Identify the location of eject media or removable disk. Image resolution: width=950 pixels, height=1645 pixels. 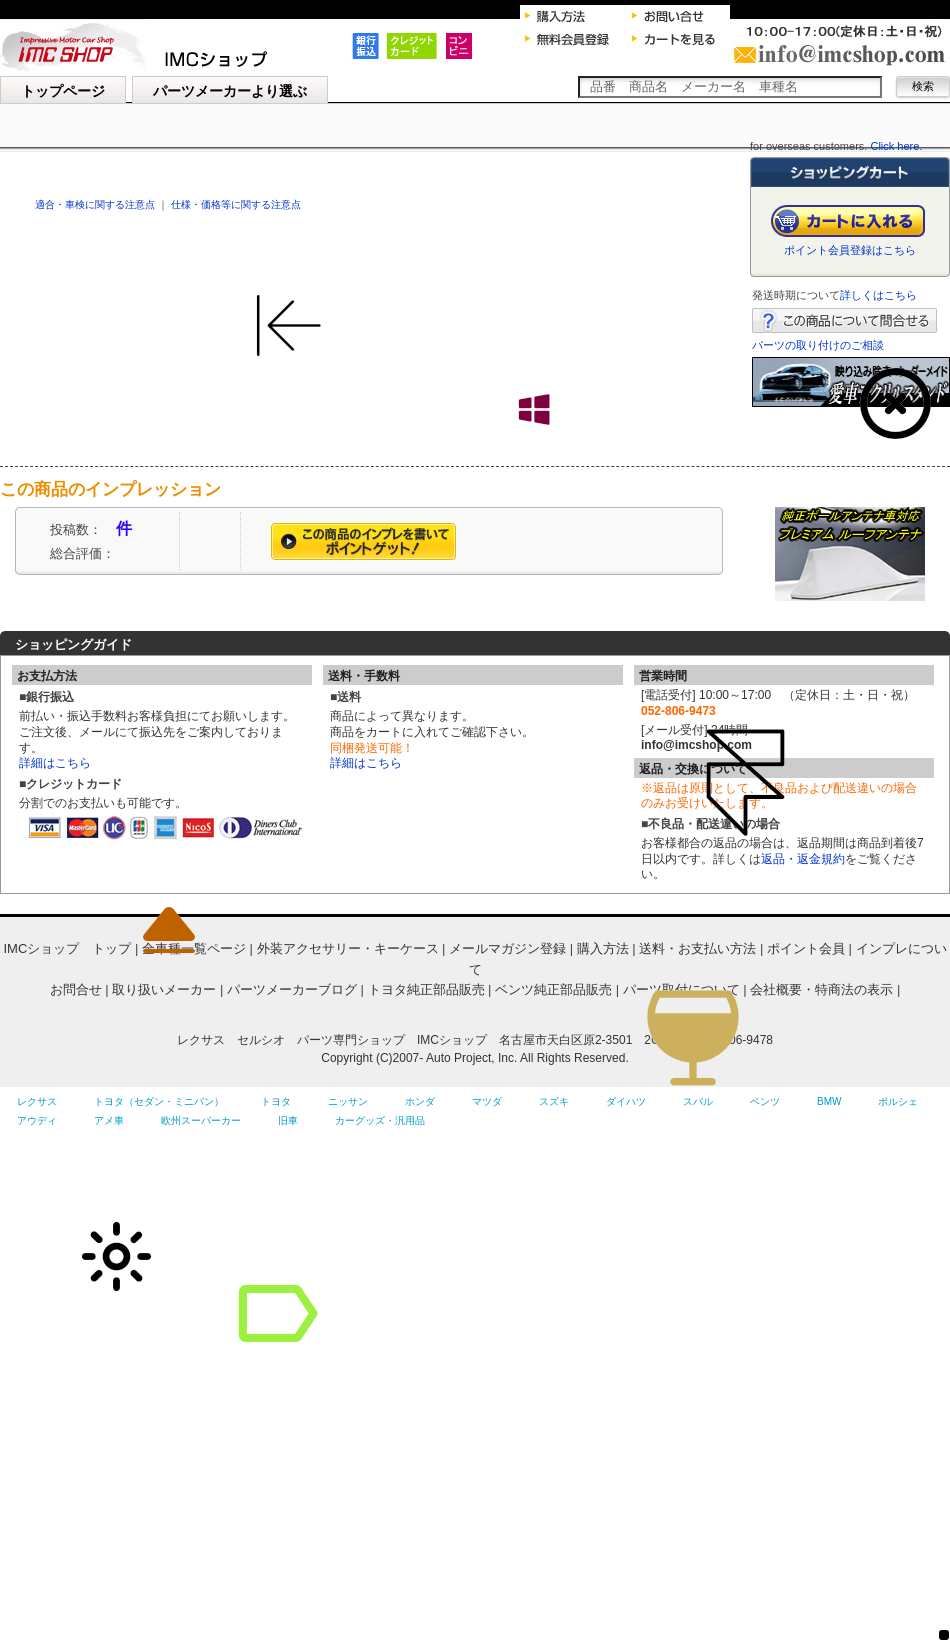
(169, 933).